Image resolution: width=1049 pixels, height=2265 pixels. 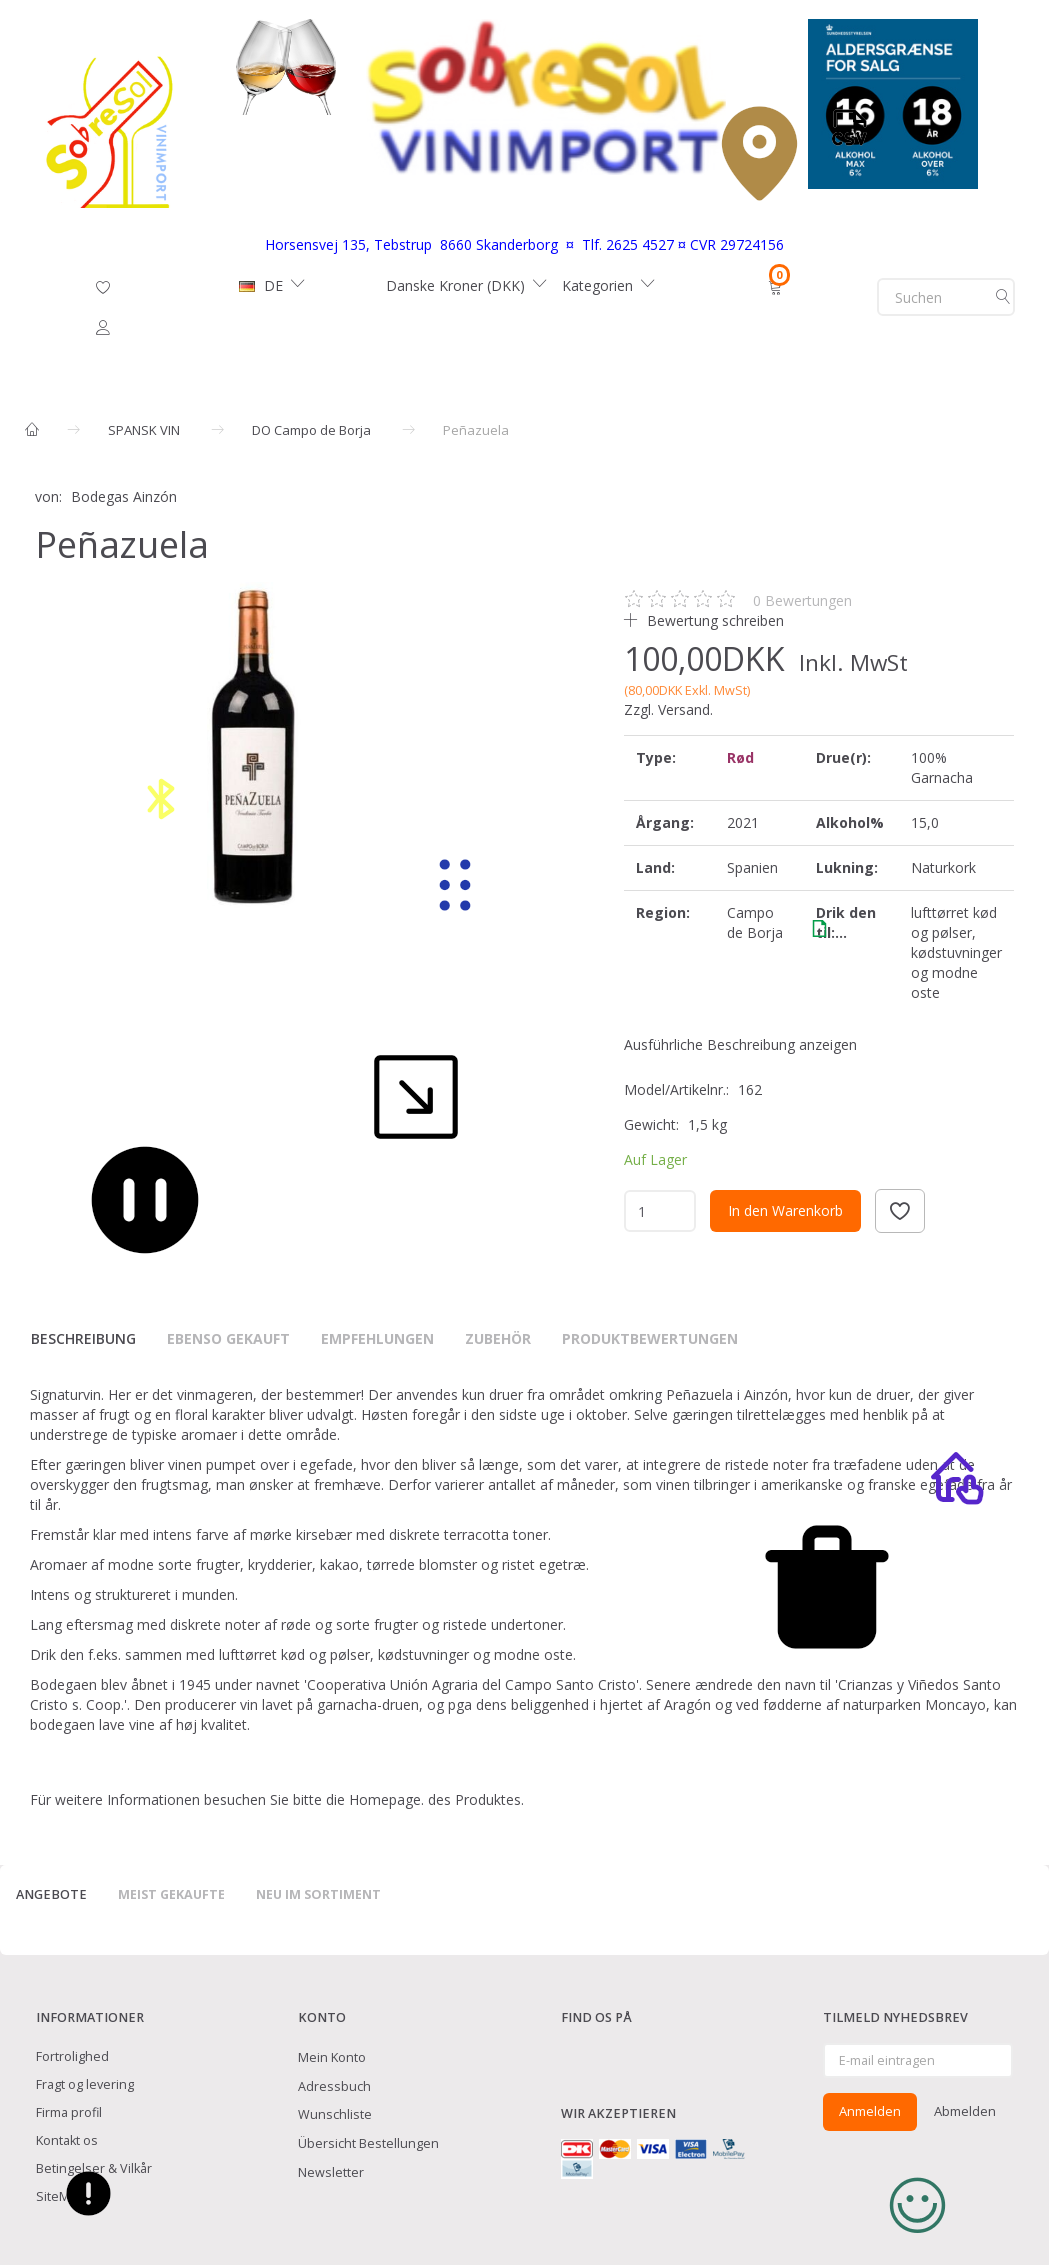 I want to click on delete selected item, so click(x=827, y=1587).